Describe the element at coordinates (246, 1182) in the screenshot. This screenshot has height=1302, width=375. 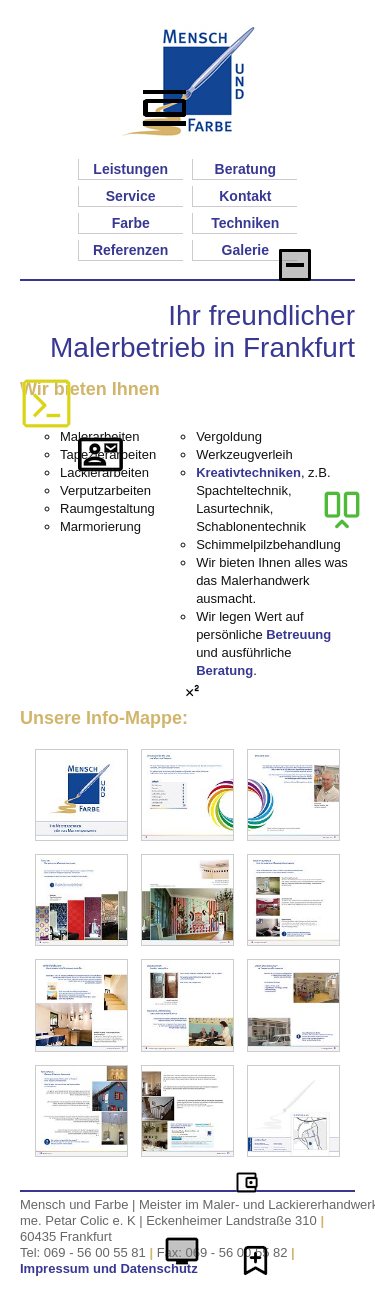
I see `access your wallet or payment methods` at that location.